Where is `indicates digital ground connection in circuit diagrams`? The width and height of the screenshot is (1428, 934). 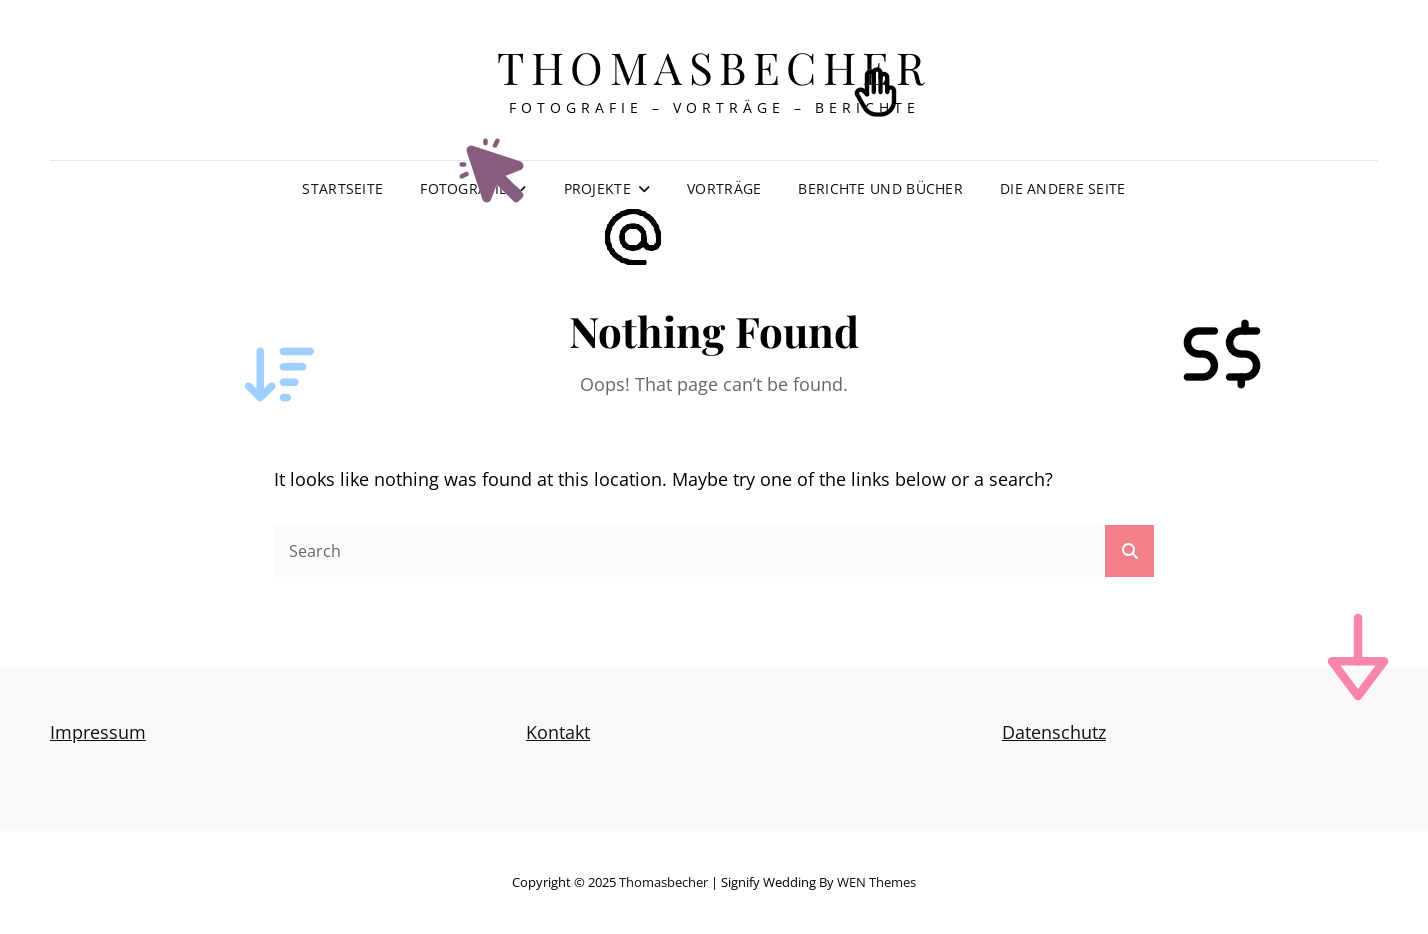 indicates digital ground connection in circuit diagrams is located at coordinates (1358, 657).